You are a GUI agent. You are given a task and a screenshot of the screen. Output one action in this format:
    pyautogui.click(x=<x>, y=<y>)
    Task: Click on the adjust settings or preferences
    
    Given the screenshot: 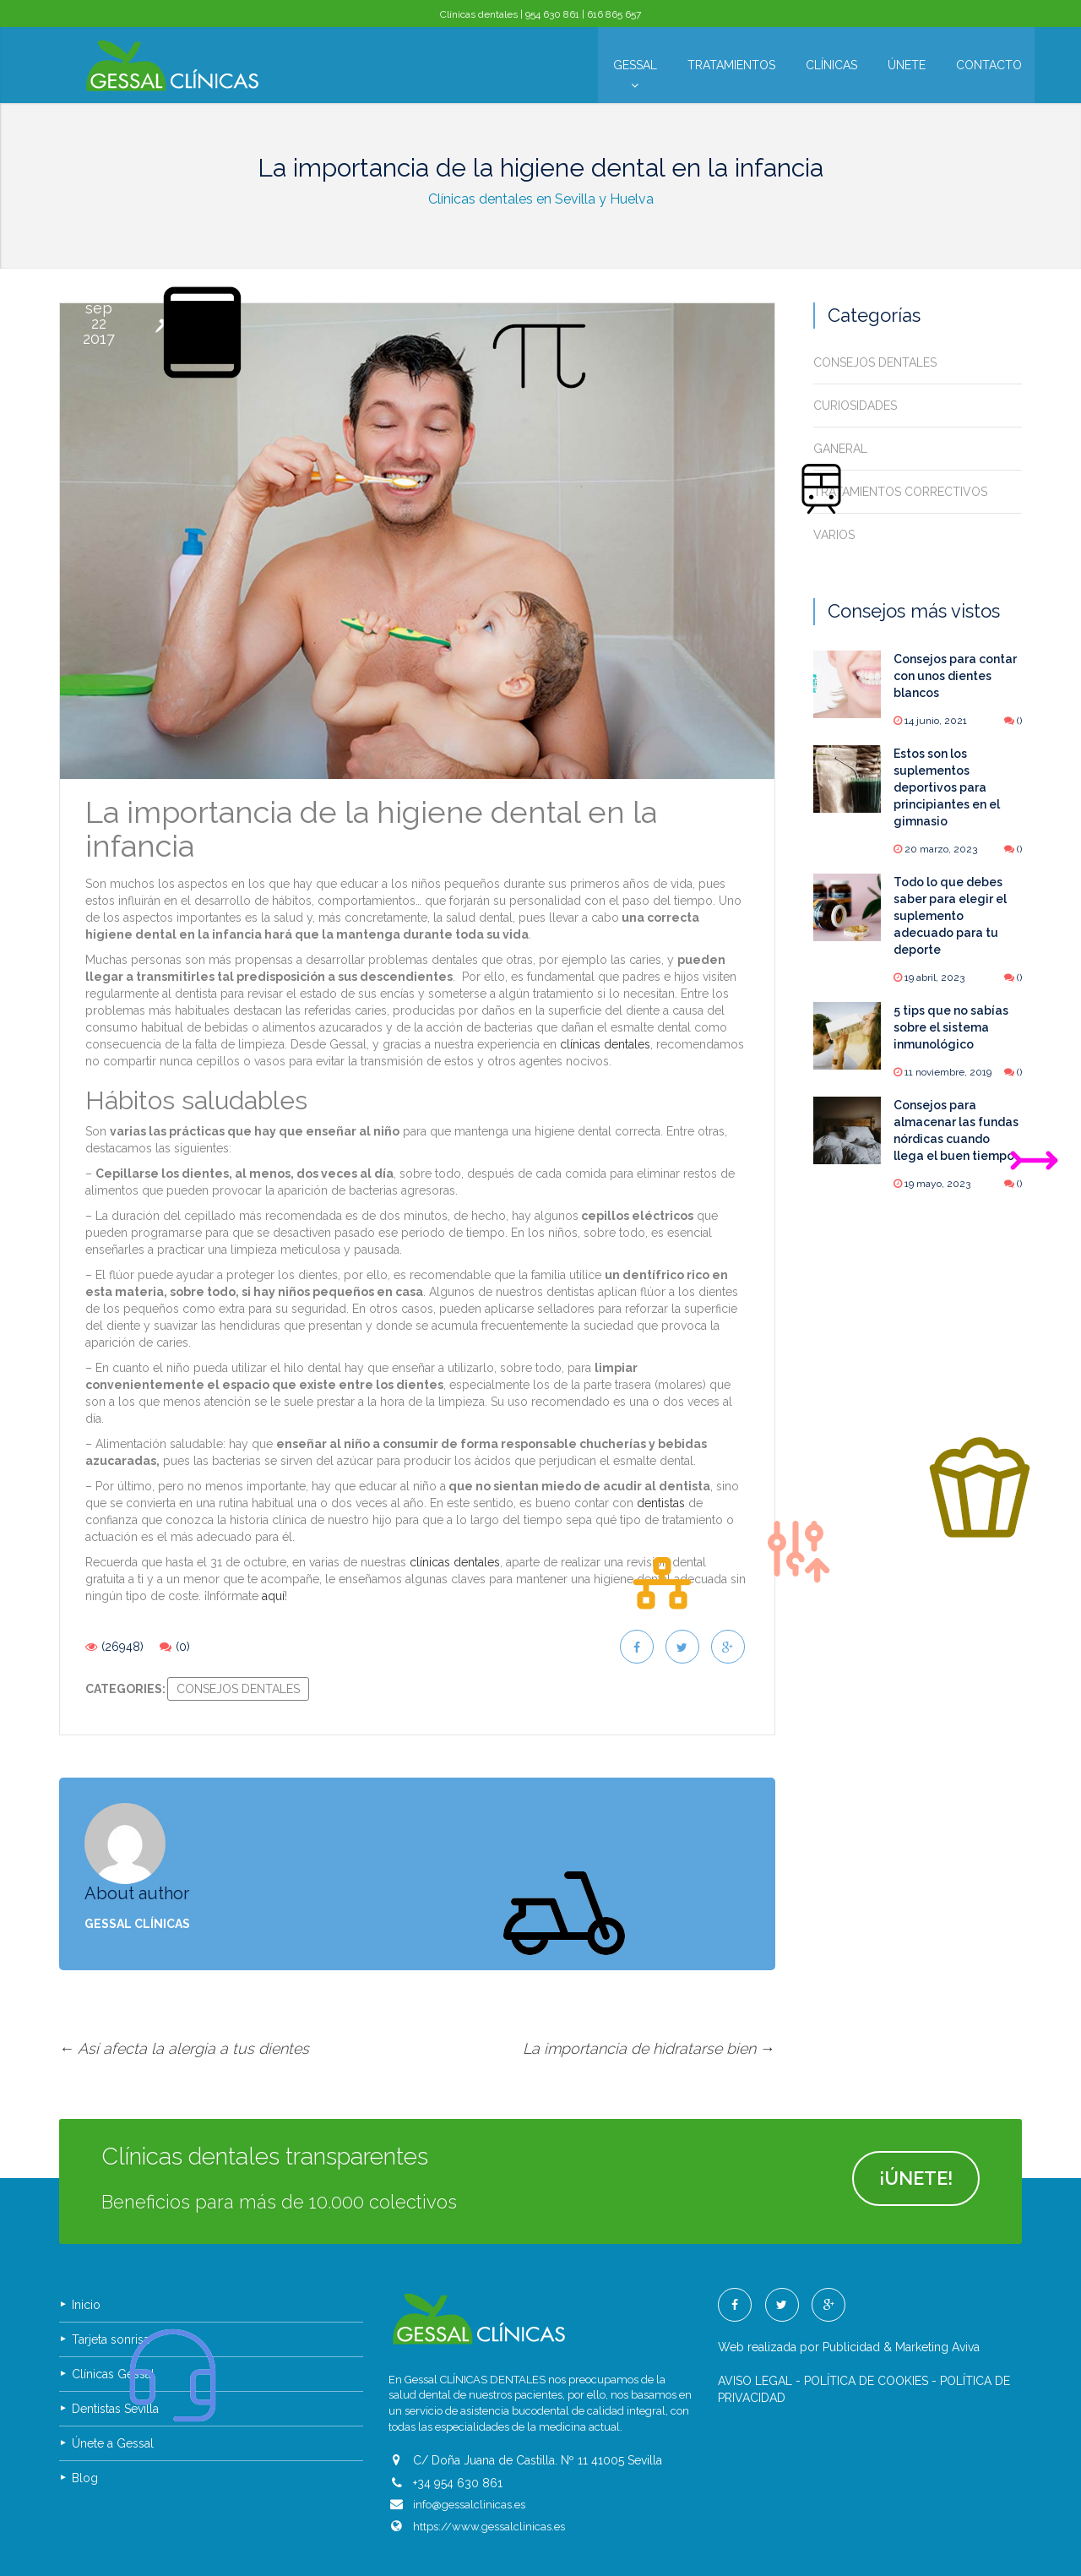 What is the action you would take?
    pyautogui.click(x=796, y=1549)
    